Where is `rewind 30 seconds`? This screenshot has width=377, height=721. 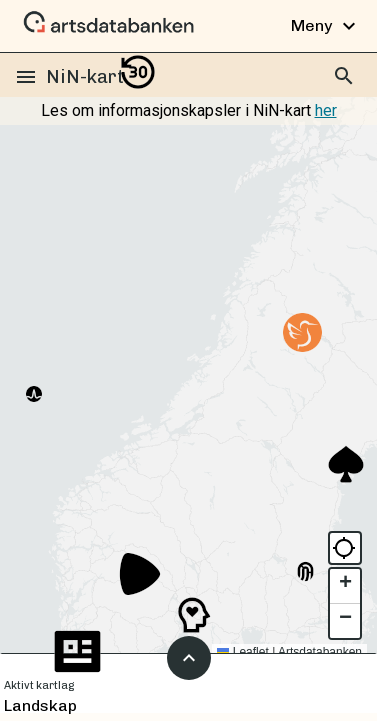
rewind 30 seconds is located at coordinates (138, 72).